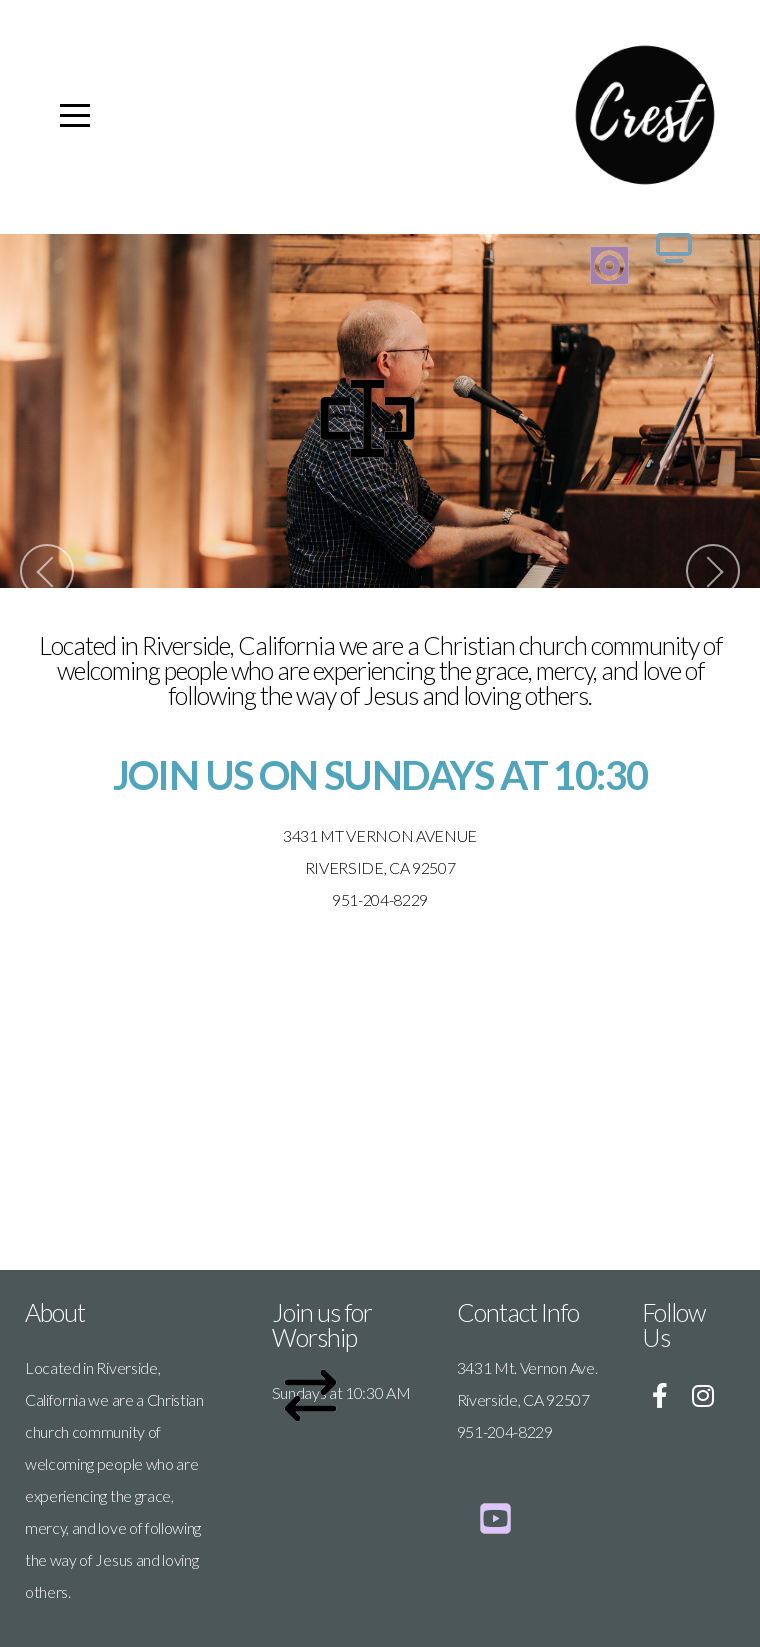 The image size is (760, 1647). I want to click on access tv or video streaming, so click(674, 247).